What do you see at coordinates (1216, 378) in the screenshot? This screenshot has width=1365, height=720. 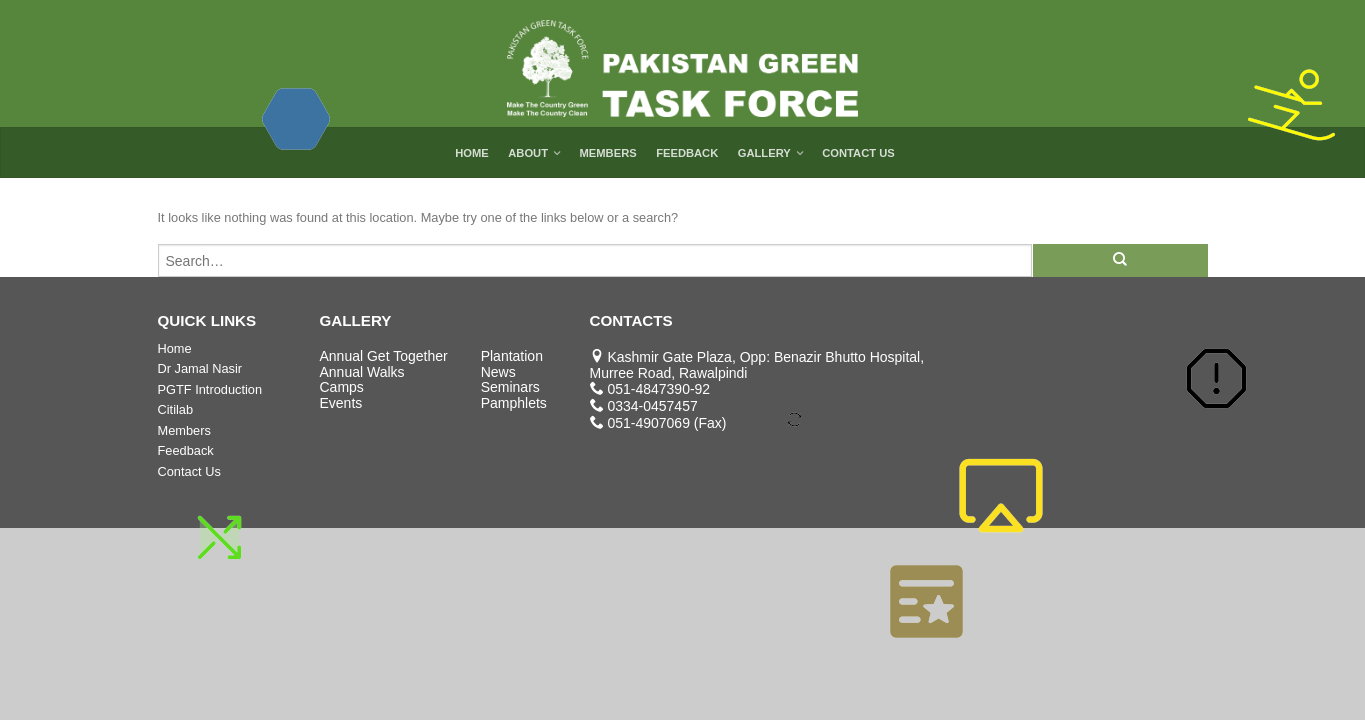 I see `indicates a warning or critical alert` at bounding box center [1216, 378].